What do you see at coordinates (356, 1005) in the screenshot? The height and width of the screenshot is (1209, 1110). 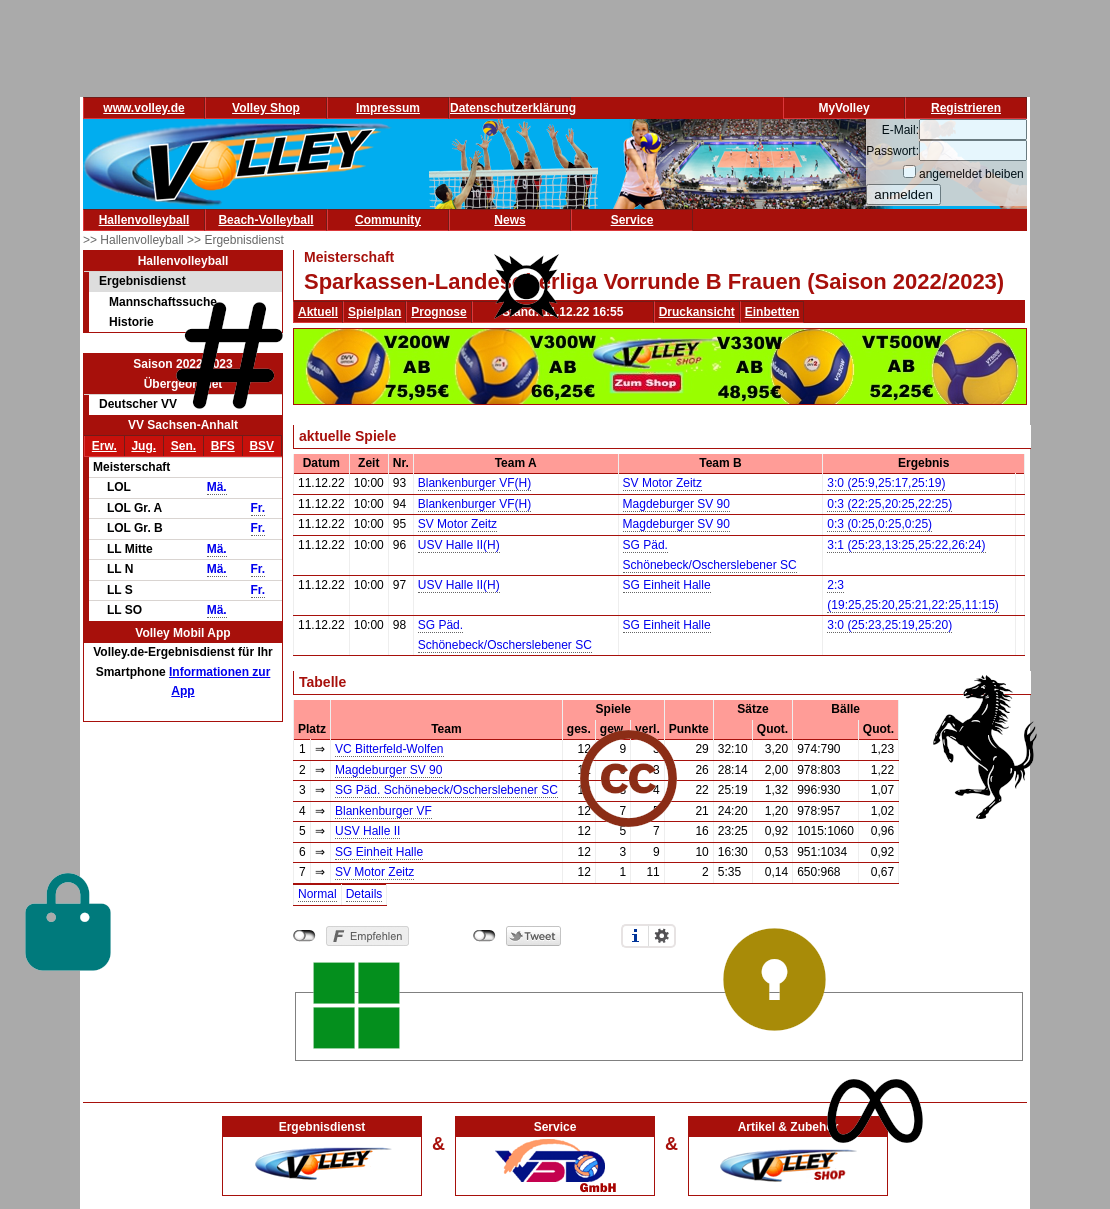 I see `microsoft brand logo` at bounding box center [356, 1005].